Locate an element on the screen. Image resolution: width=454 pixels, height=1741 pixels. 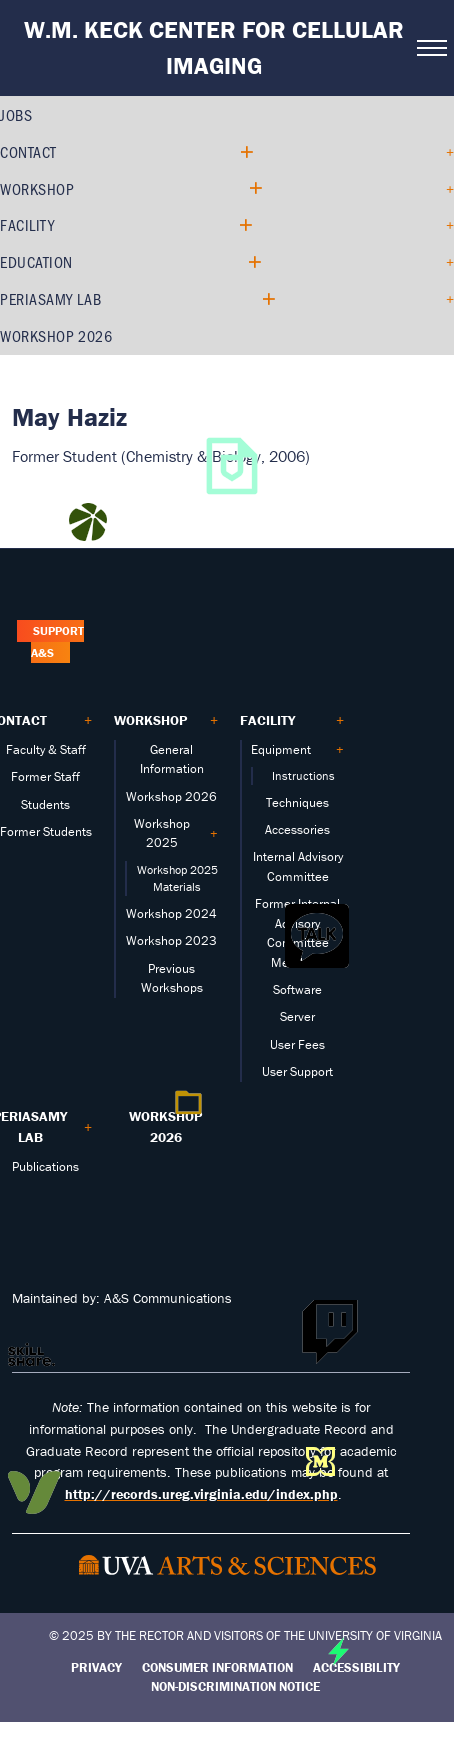
cloud native buildpacks logo is located at coordinates (88, 522).